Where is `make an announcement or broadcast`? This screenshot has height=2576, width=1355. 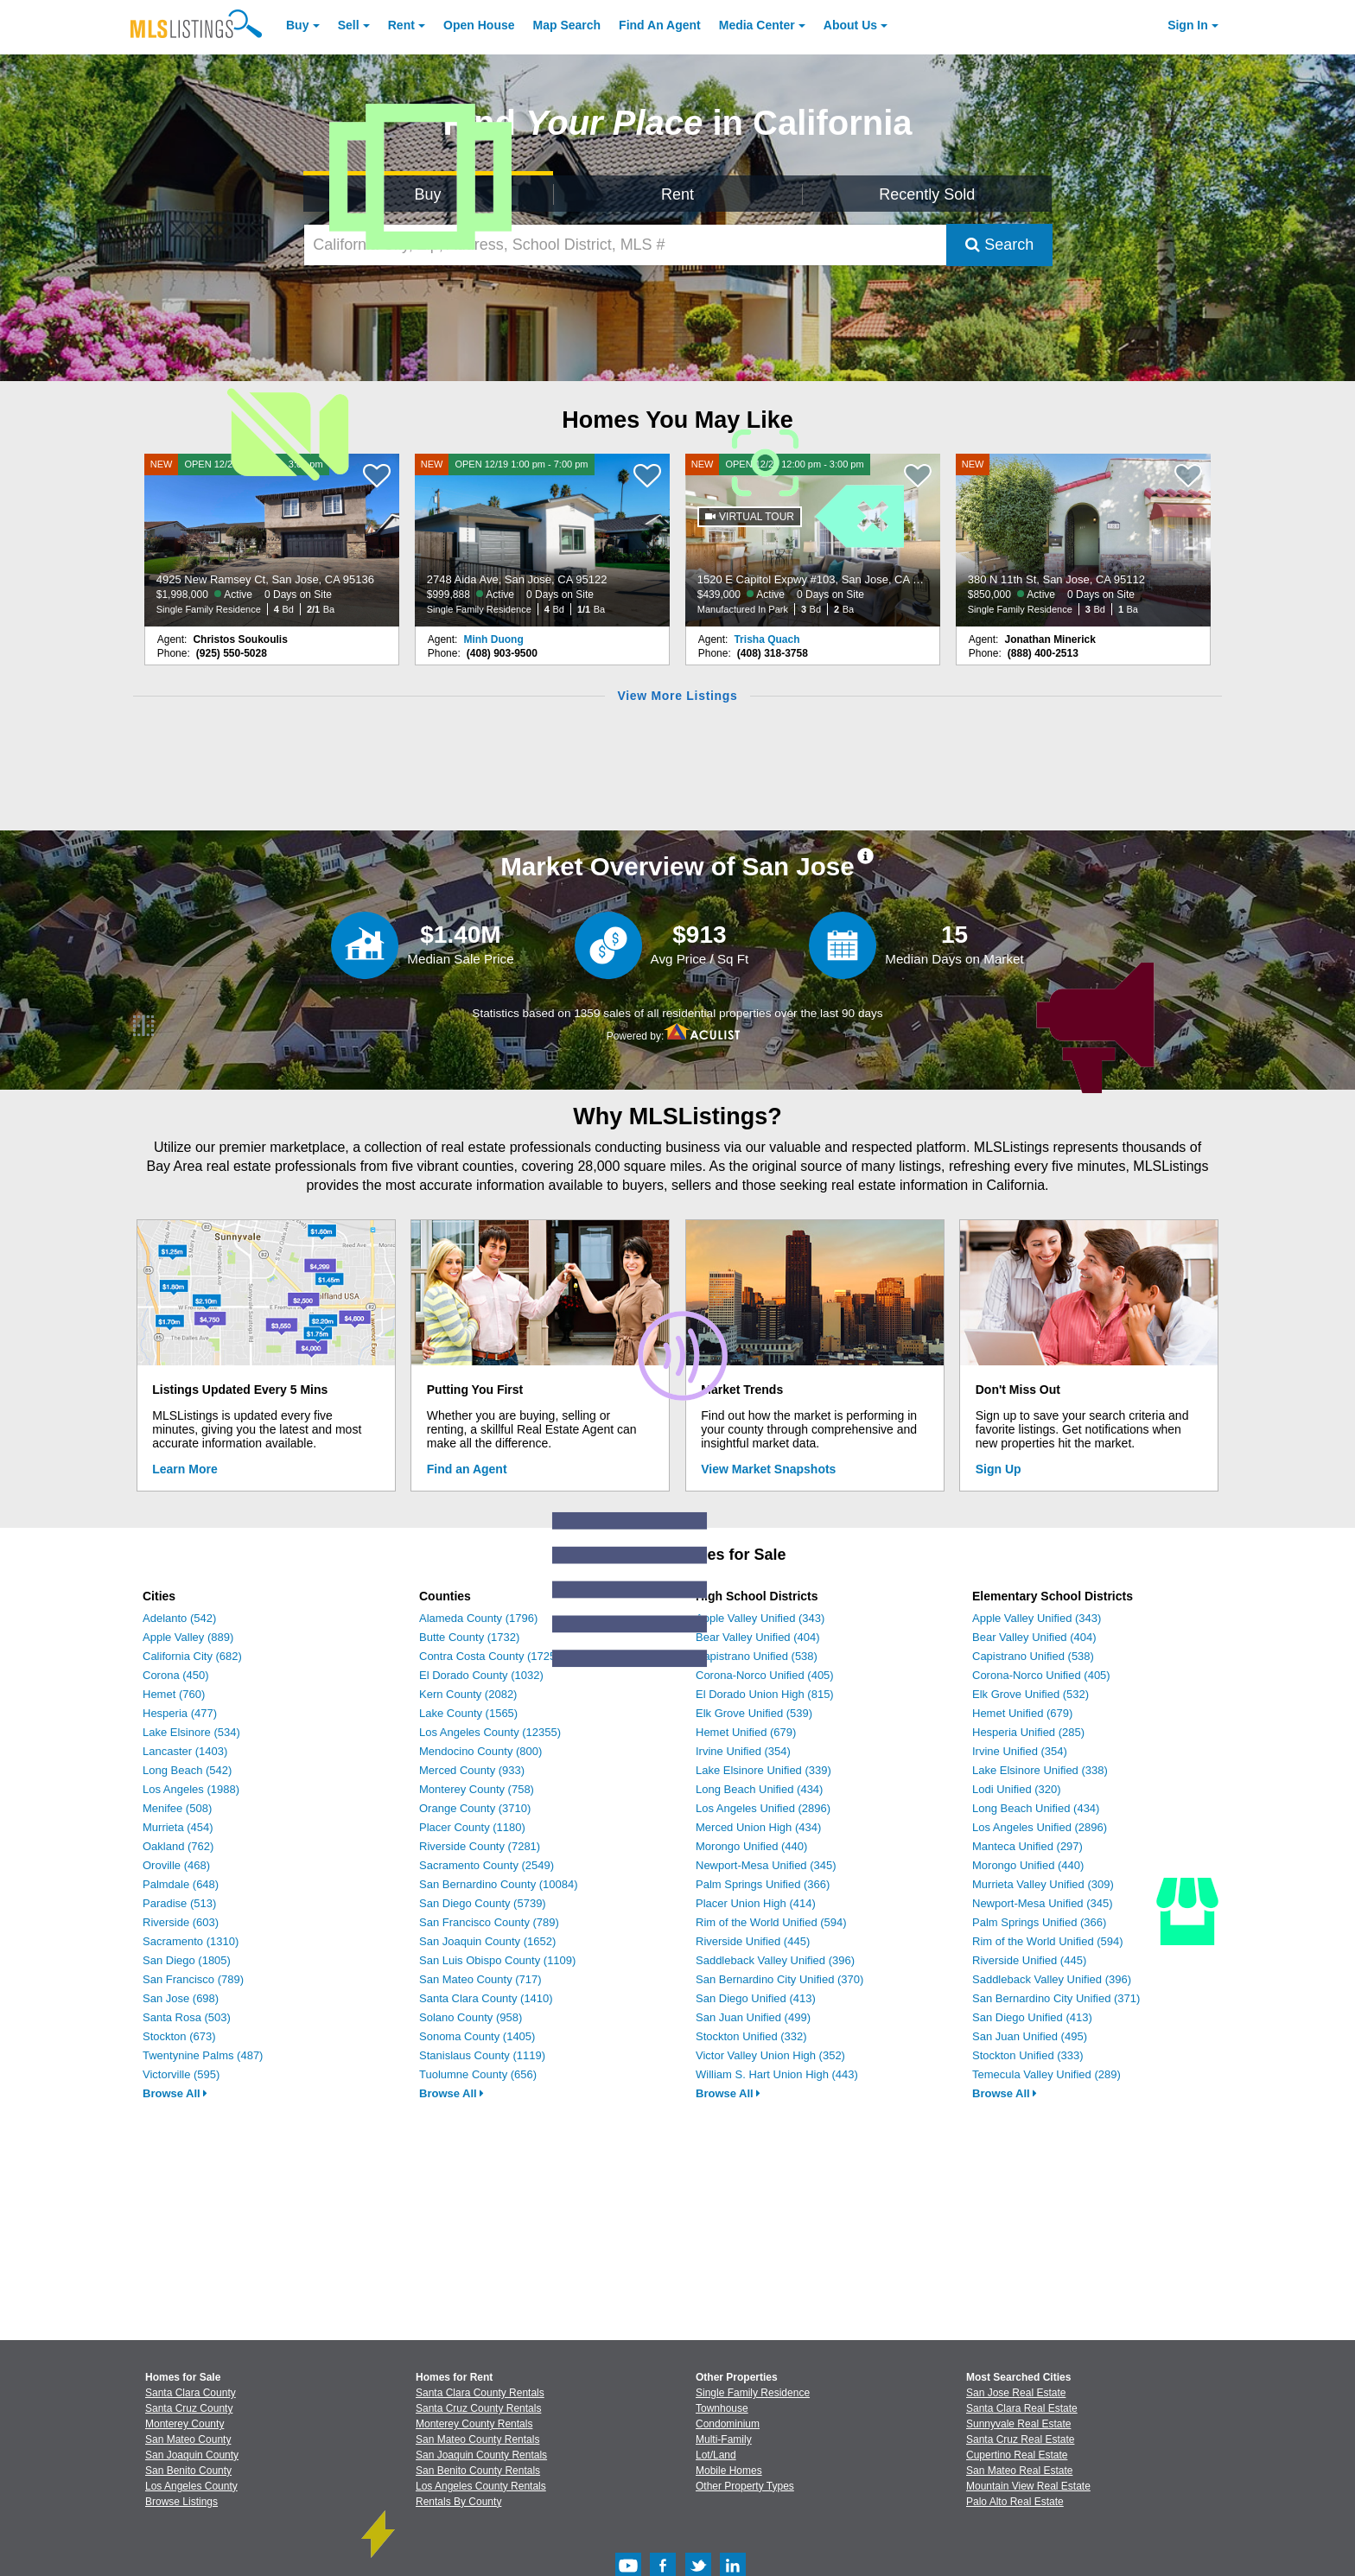 make an announcement or broadcast is located at coordinates (1095, 1027).